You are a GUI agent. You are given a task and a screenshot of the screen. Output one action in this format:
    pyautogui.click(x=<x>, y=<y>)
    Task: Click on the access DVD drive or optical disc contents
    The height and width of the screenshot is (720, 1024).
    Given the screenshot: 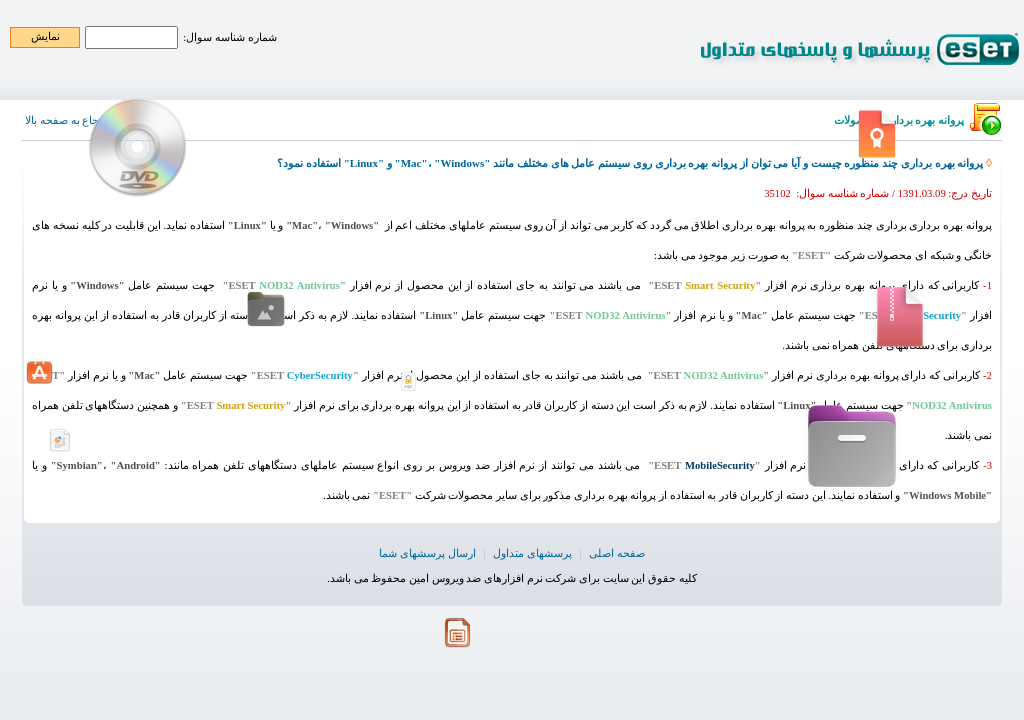 What is the action you would take?
    pyautogui.click(x=137, y=148)
    